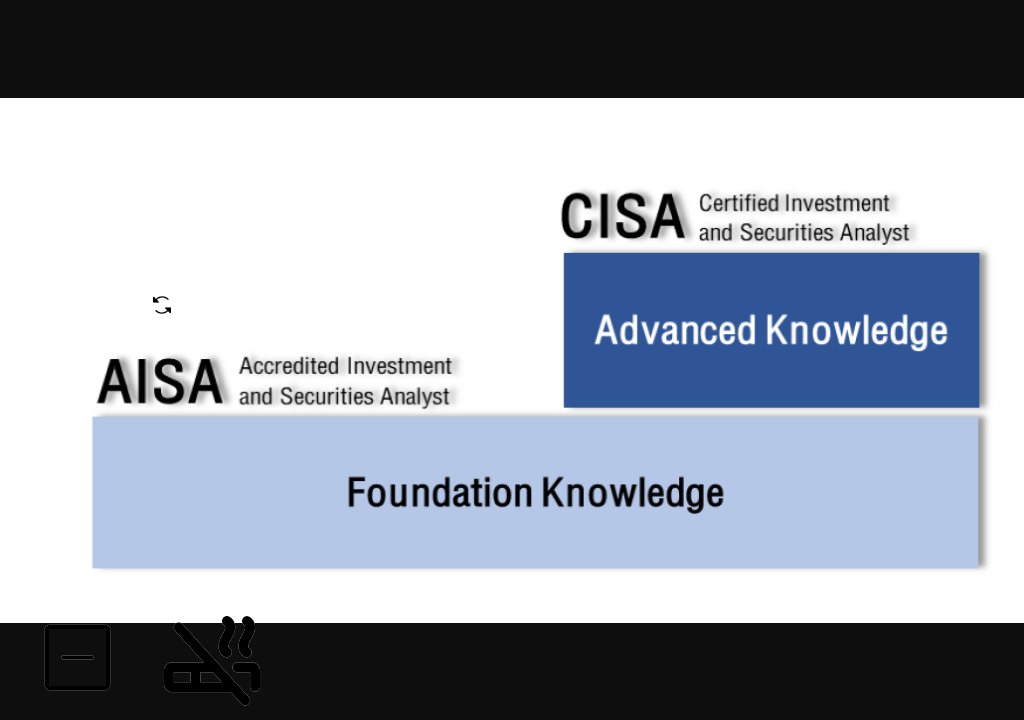 This screenshot has height=720, width=1024. Describe the element at coordinates (162, 305) in the screenshot. I see `refresh or reload content` at that location.